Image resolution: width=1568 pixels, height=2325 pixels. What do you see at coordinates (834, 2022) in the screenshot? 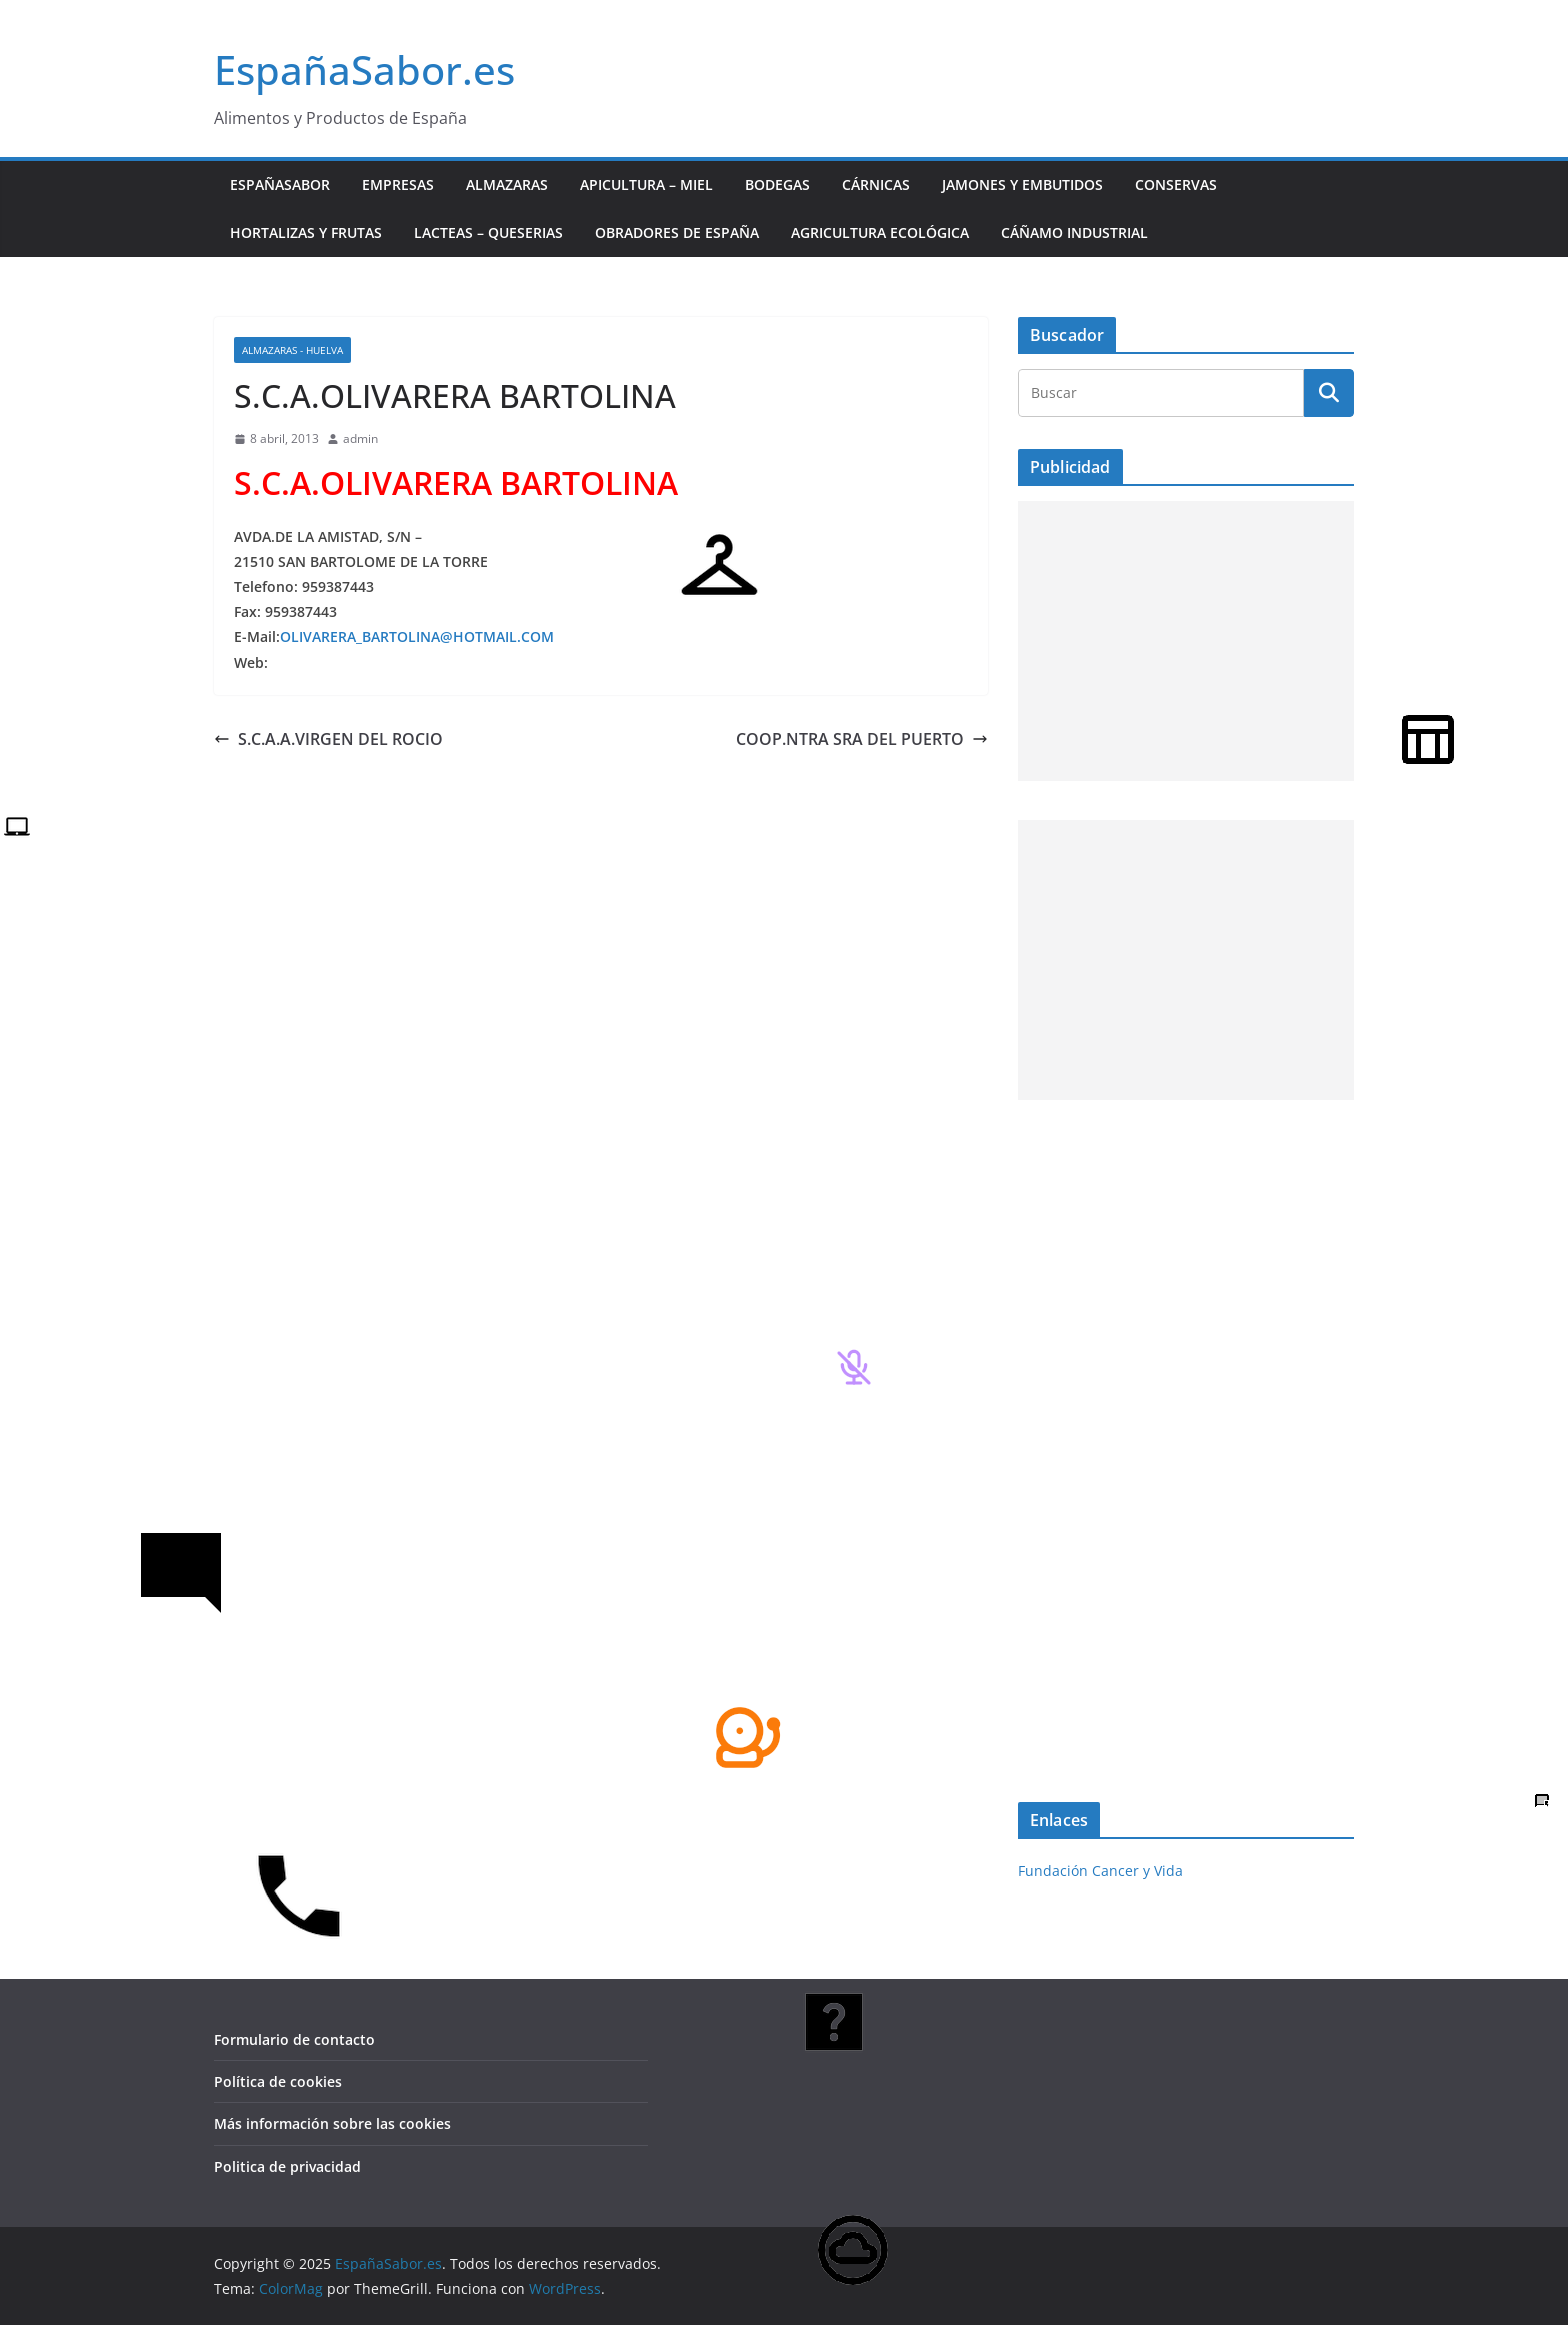
I see `access help center or support resources` at bounding box center [834, 2022].